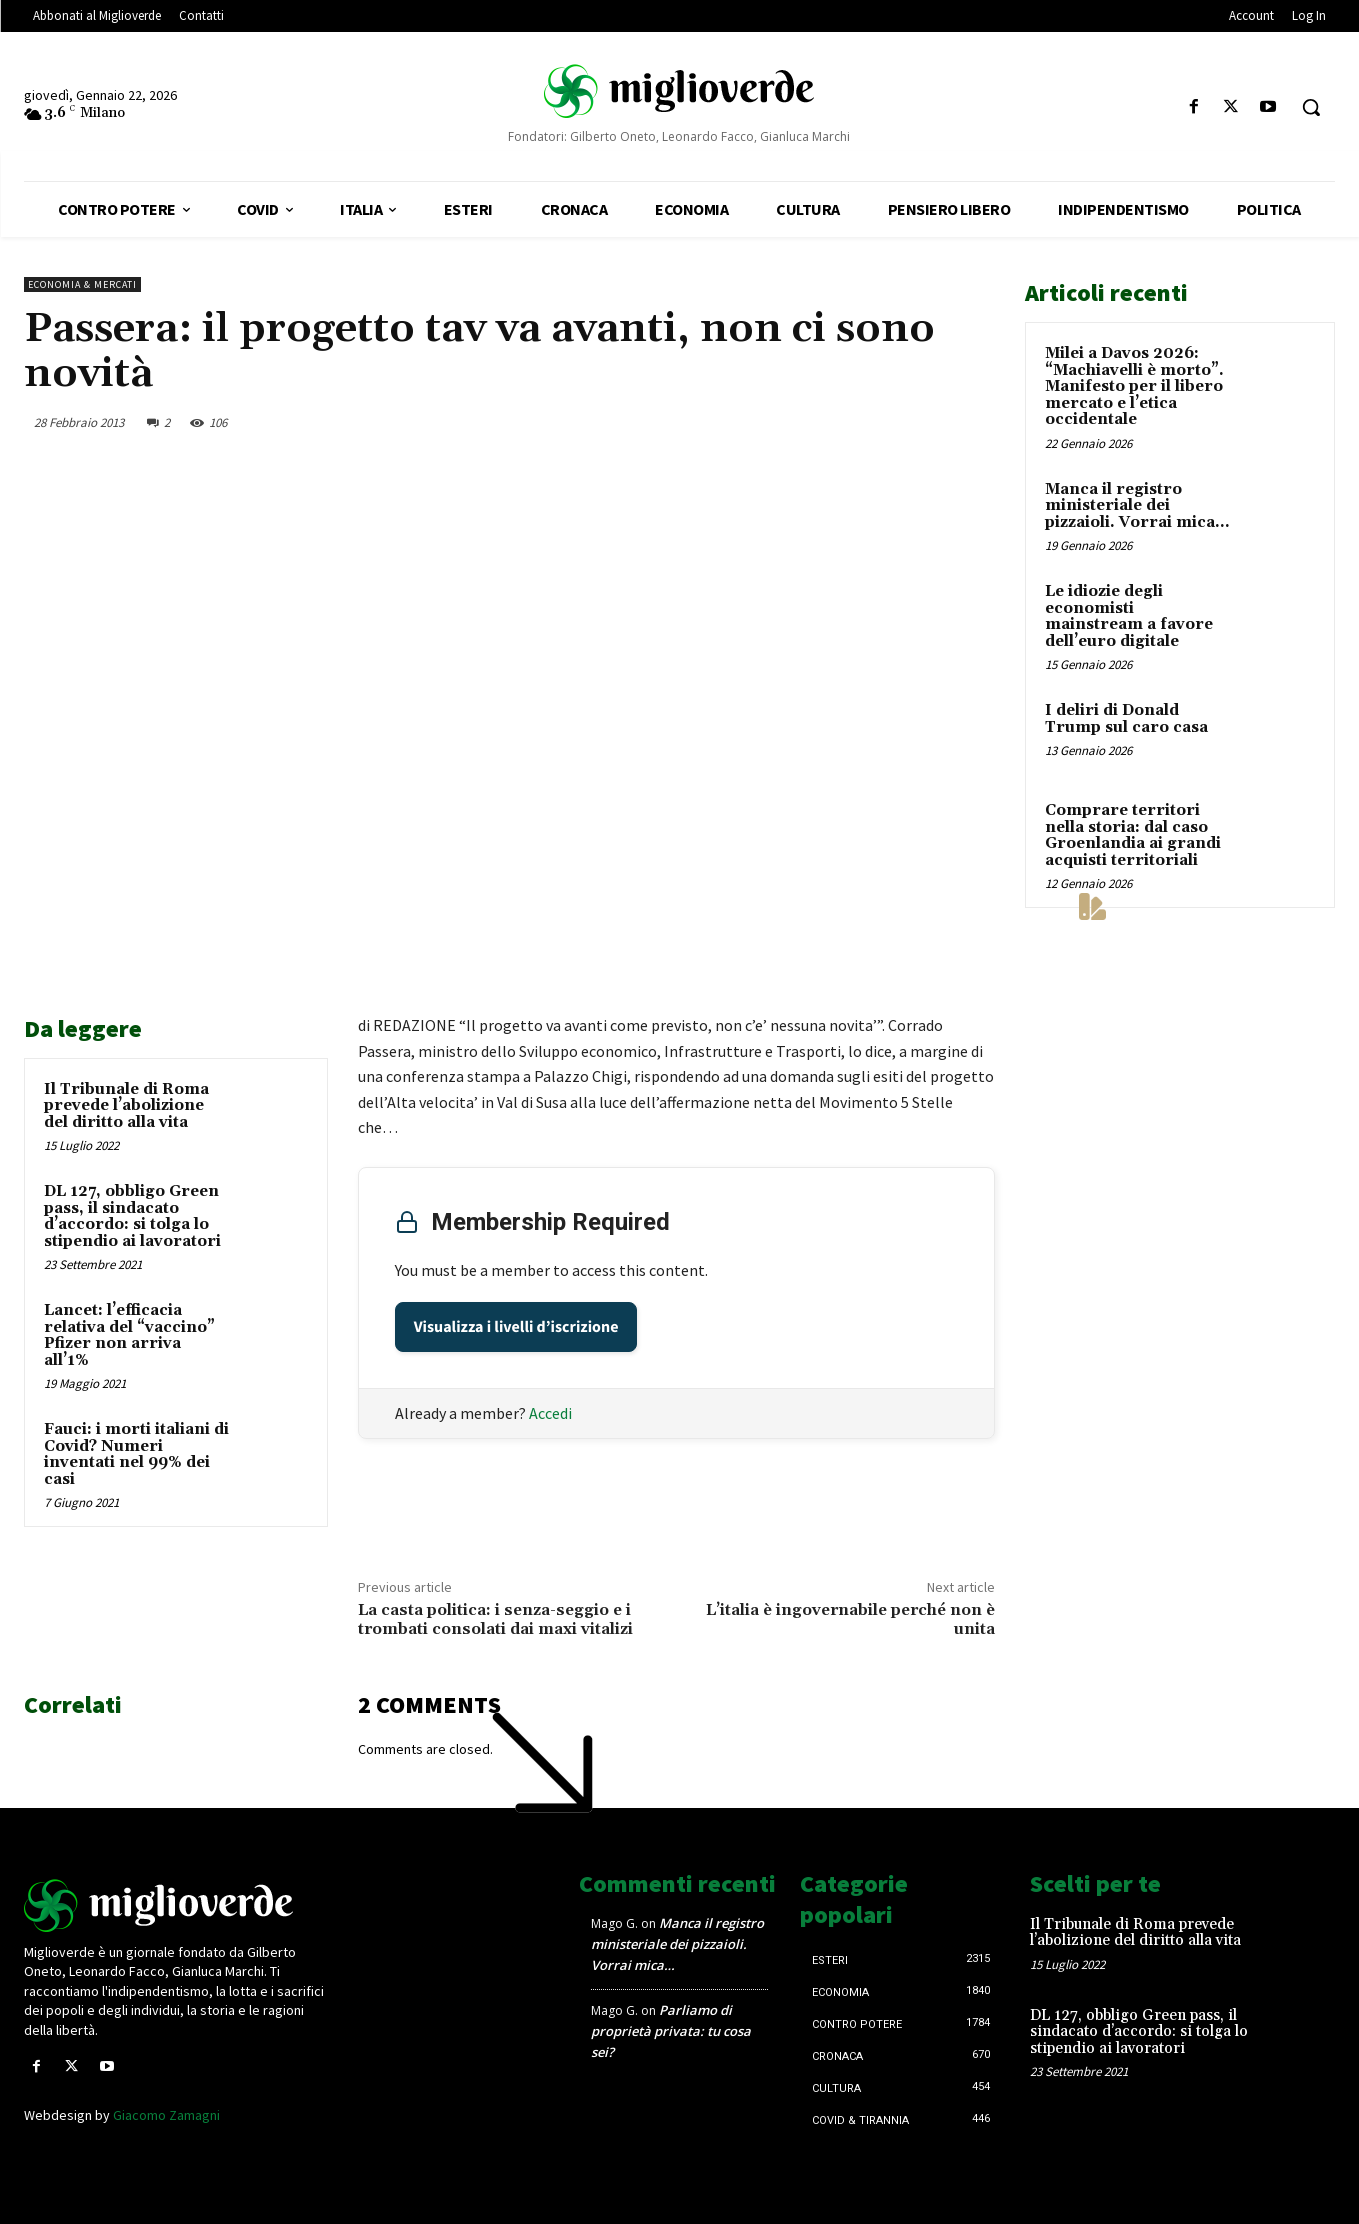  What do you see at coordinates (1092, 906) in the screenshot?
I see `open color picker or palette options` at bounding box center [1092, 906].